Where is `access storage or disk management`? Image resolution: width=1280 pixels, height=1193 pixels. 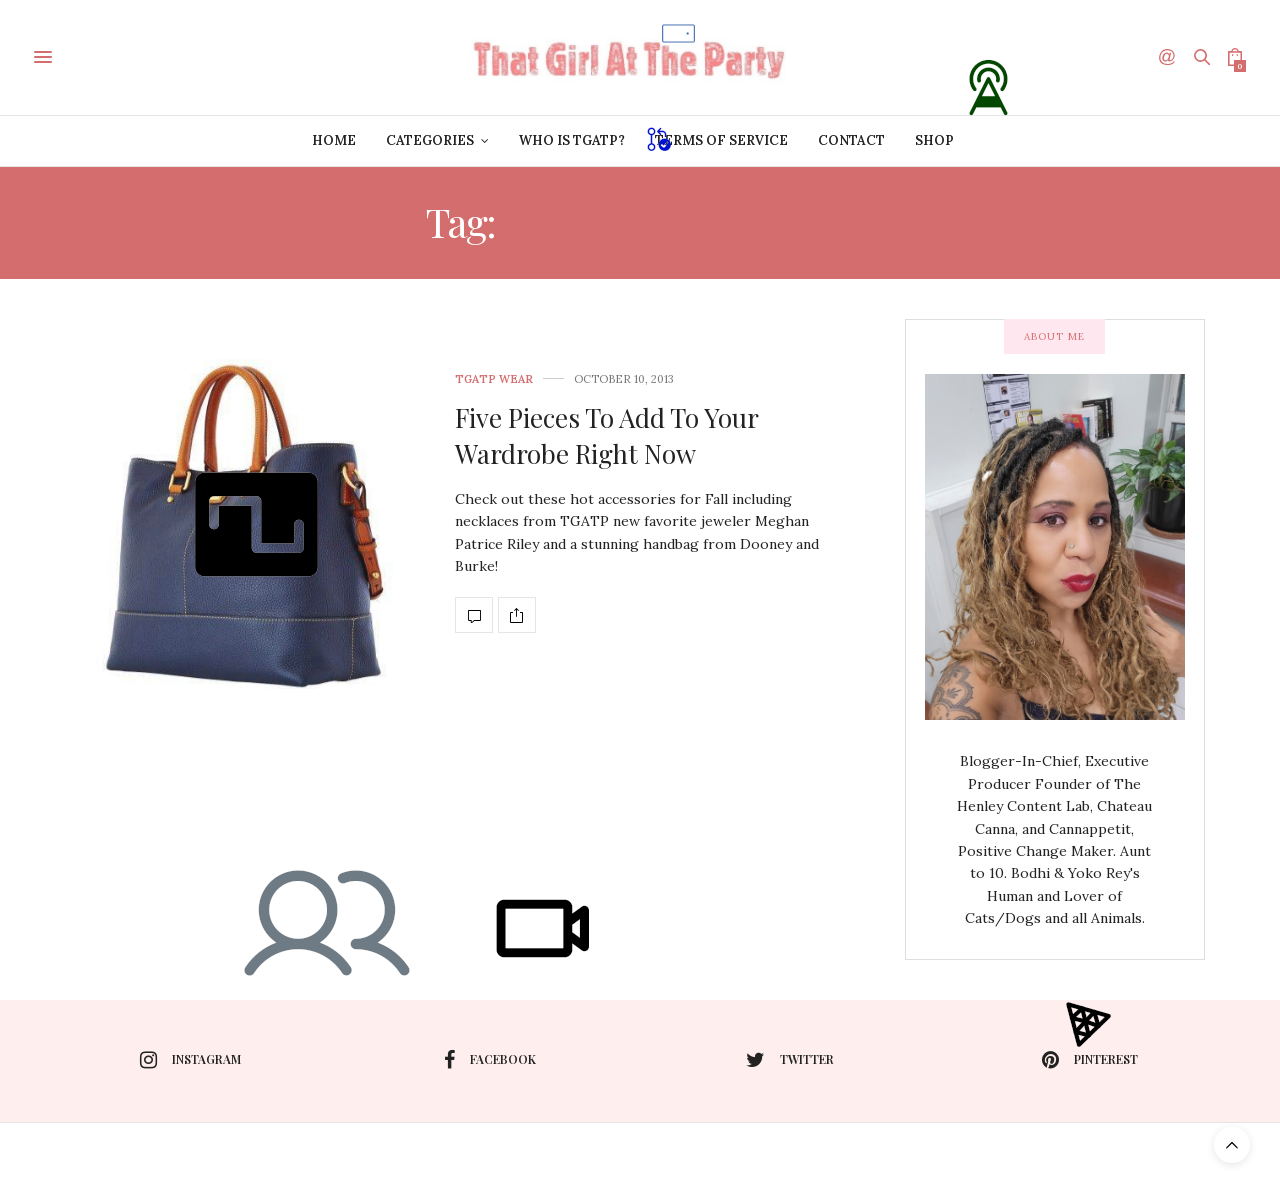
access storage or disk management is located at coordinates (678, 33).